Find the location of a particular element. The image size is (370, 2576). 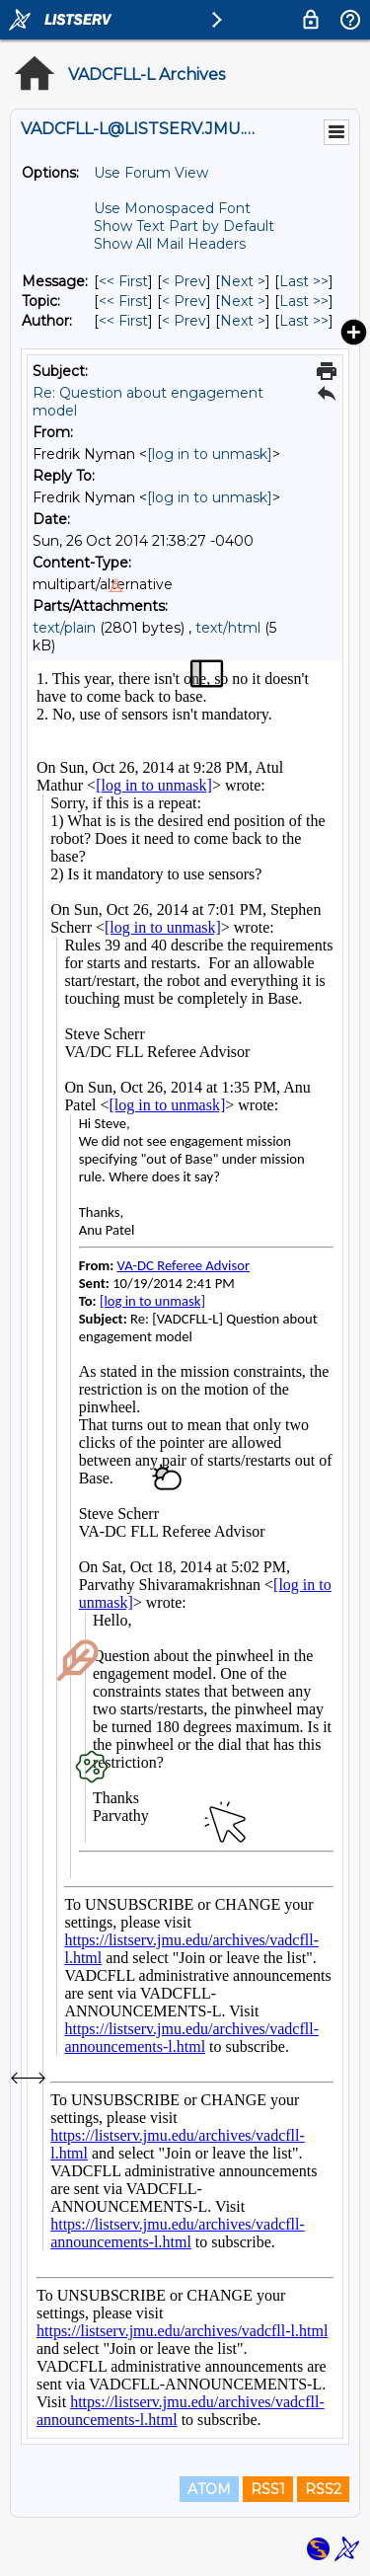

add a new item is located at coordinates (353, 332).